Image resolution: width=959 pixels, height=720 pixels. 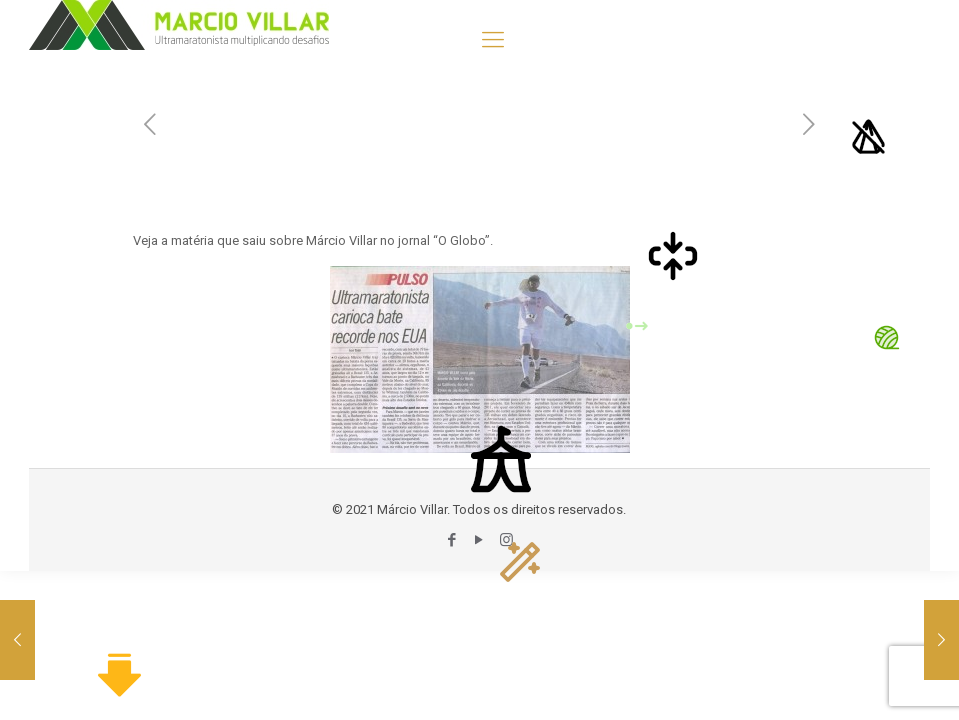 What do you see at coordinates (886, 337) in the screenshot?
I see `craft or knitting-related feature` at bounding box center [886, 337].